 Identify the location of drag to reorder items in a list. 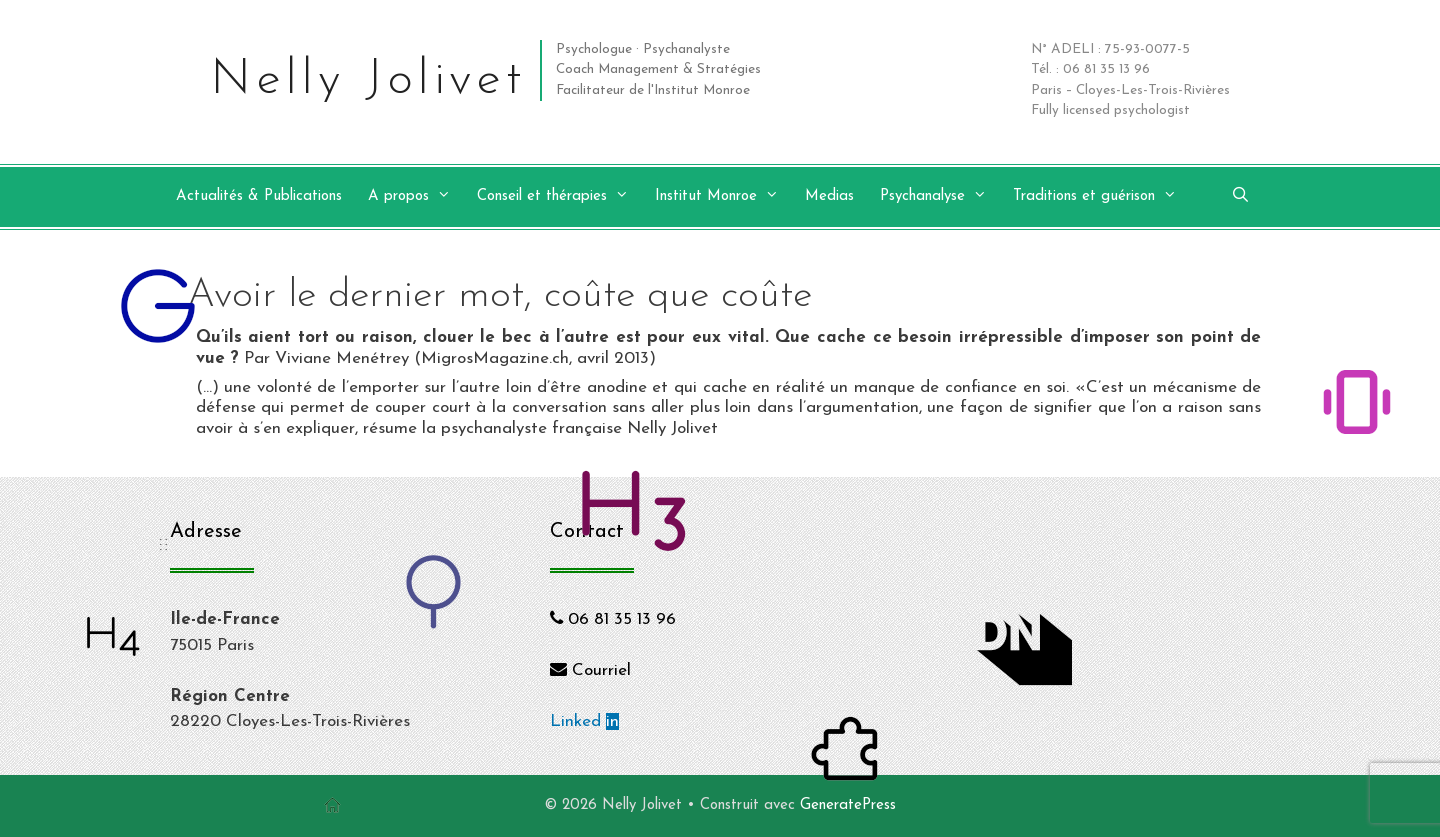
(163, 544).